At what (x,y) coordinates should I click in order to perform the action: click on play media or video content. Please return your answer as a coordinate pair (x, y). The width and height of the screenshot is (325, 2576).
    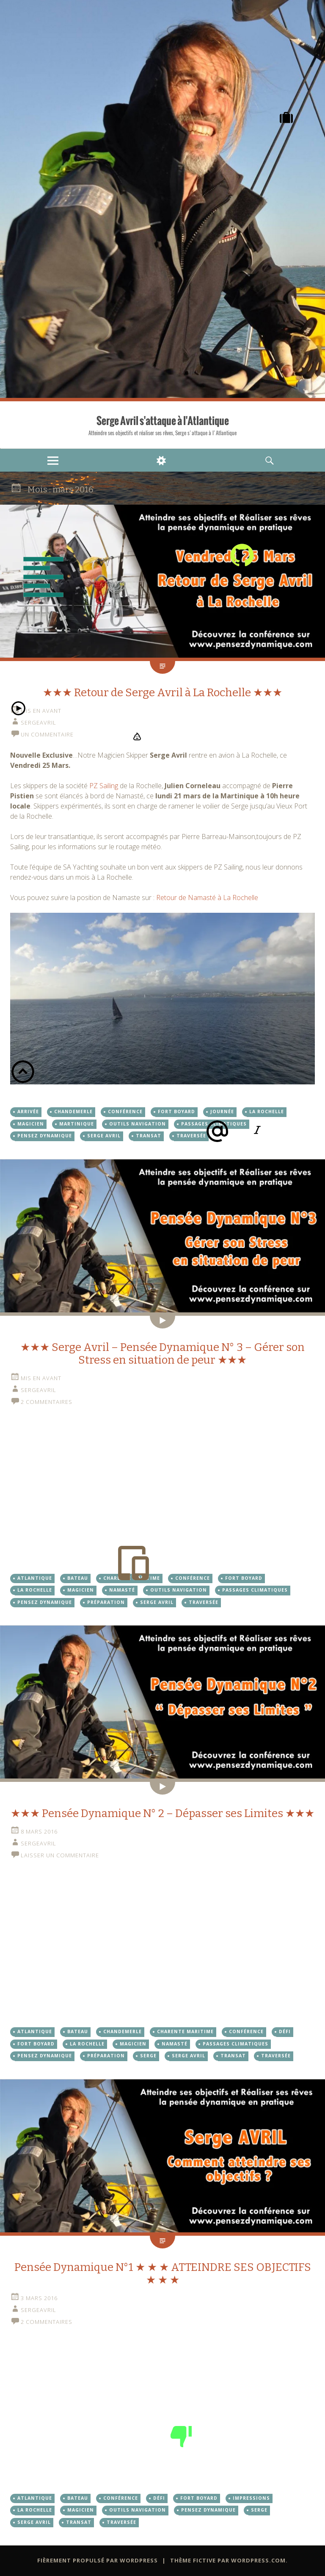
    Looking at the image, I should click on (18, 708).